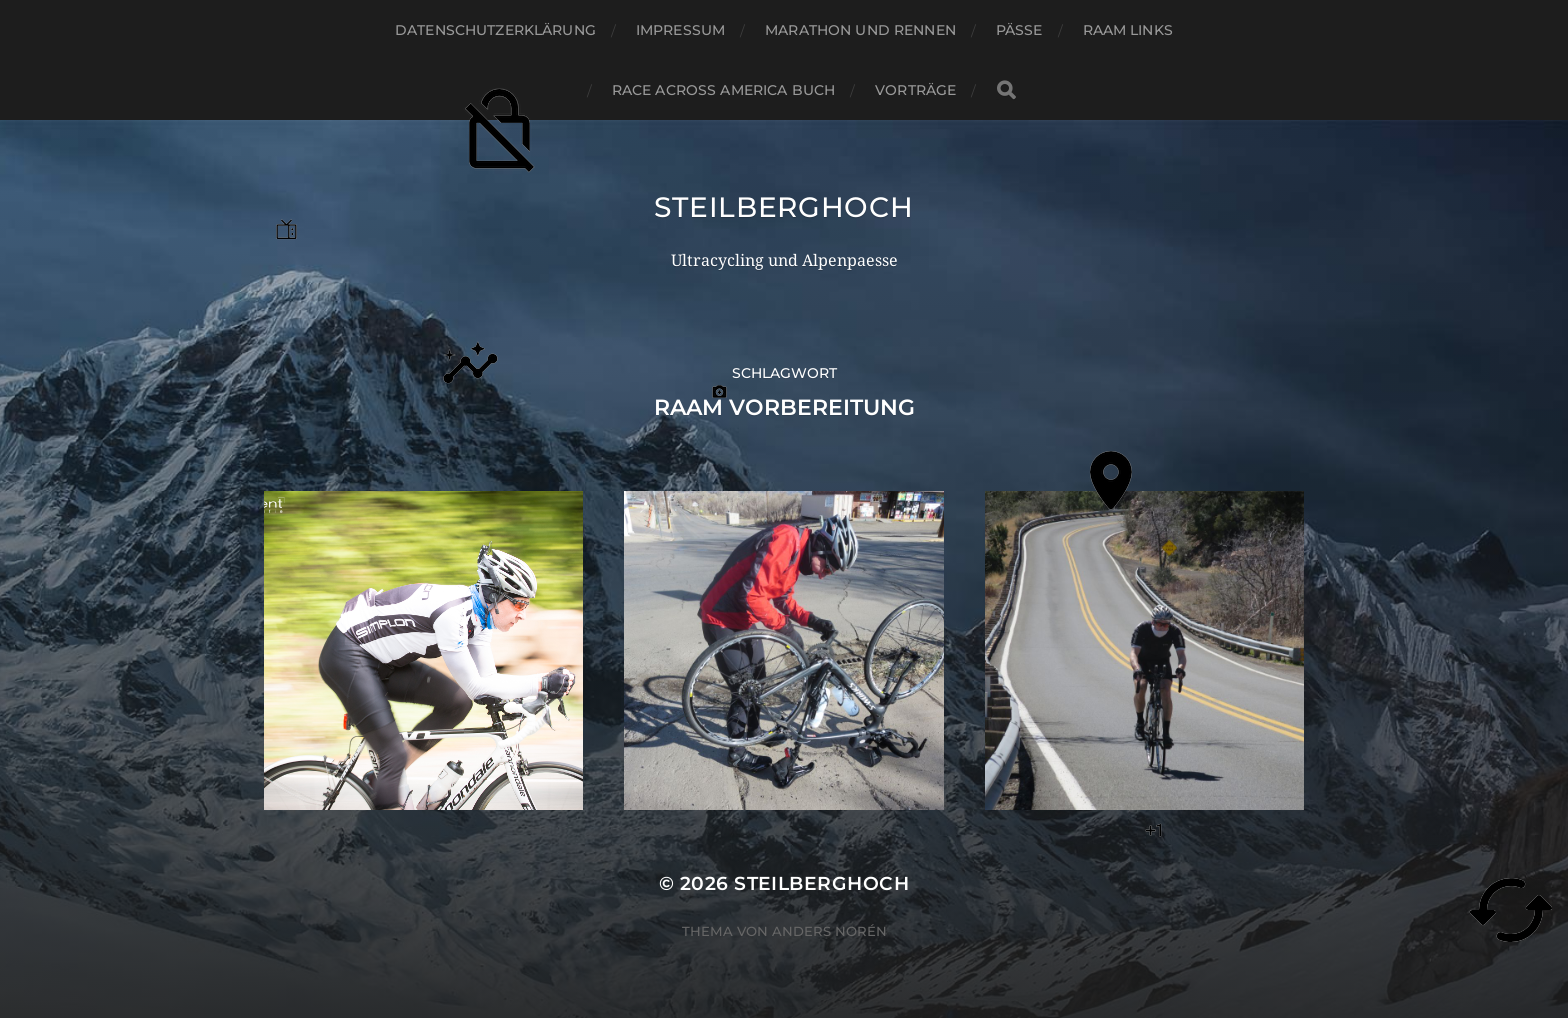 The height and width of the screenshot is (1018, 1568). What do you see at coordinates (1111, 481) in the screenshot?
I see `view current location on map` at bounding box center [1111, 481].